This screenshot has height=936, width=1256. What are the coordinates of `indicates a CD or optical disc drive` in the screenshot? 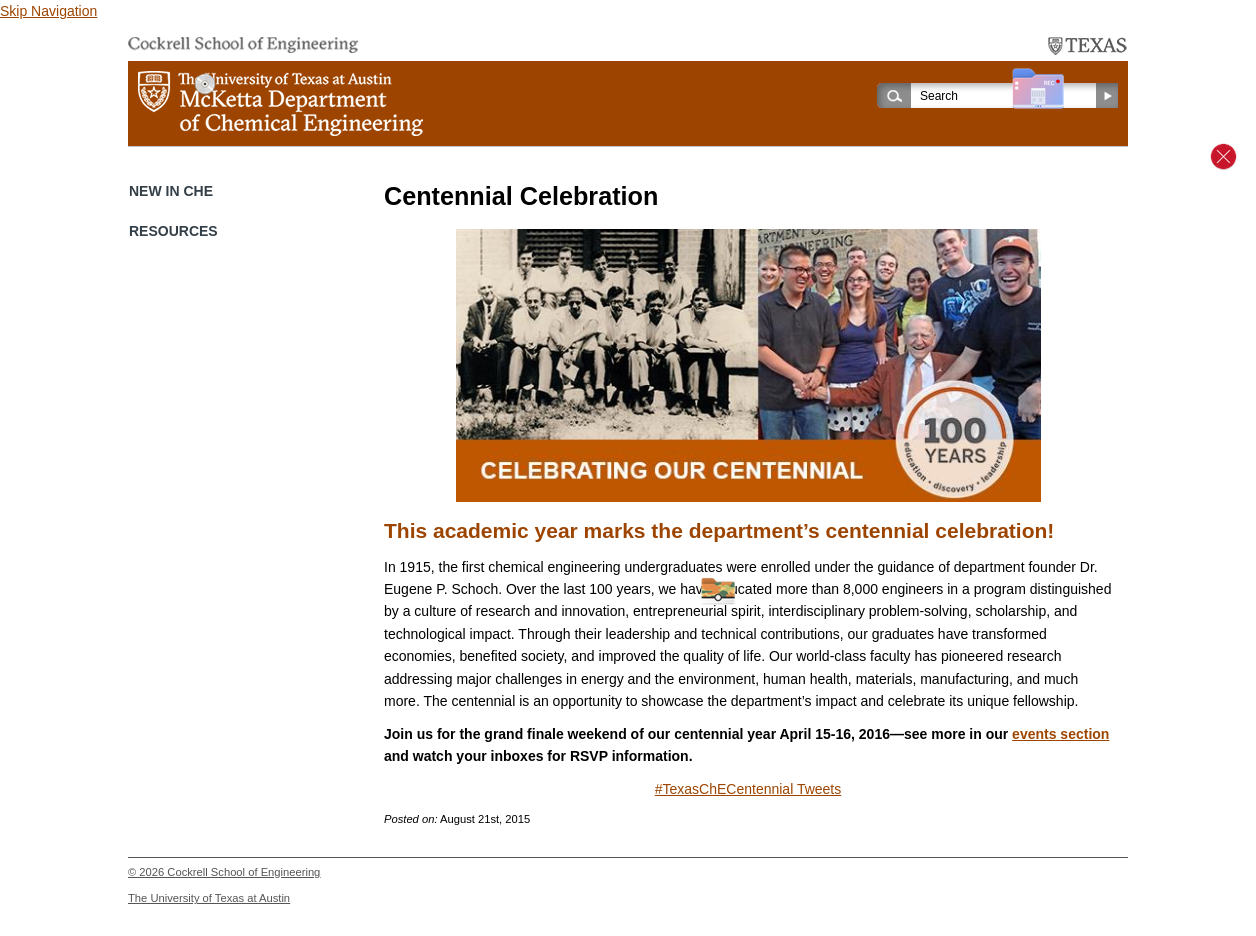 It's located at (205, 84).